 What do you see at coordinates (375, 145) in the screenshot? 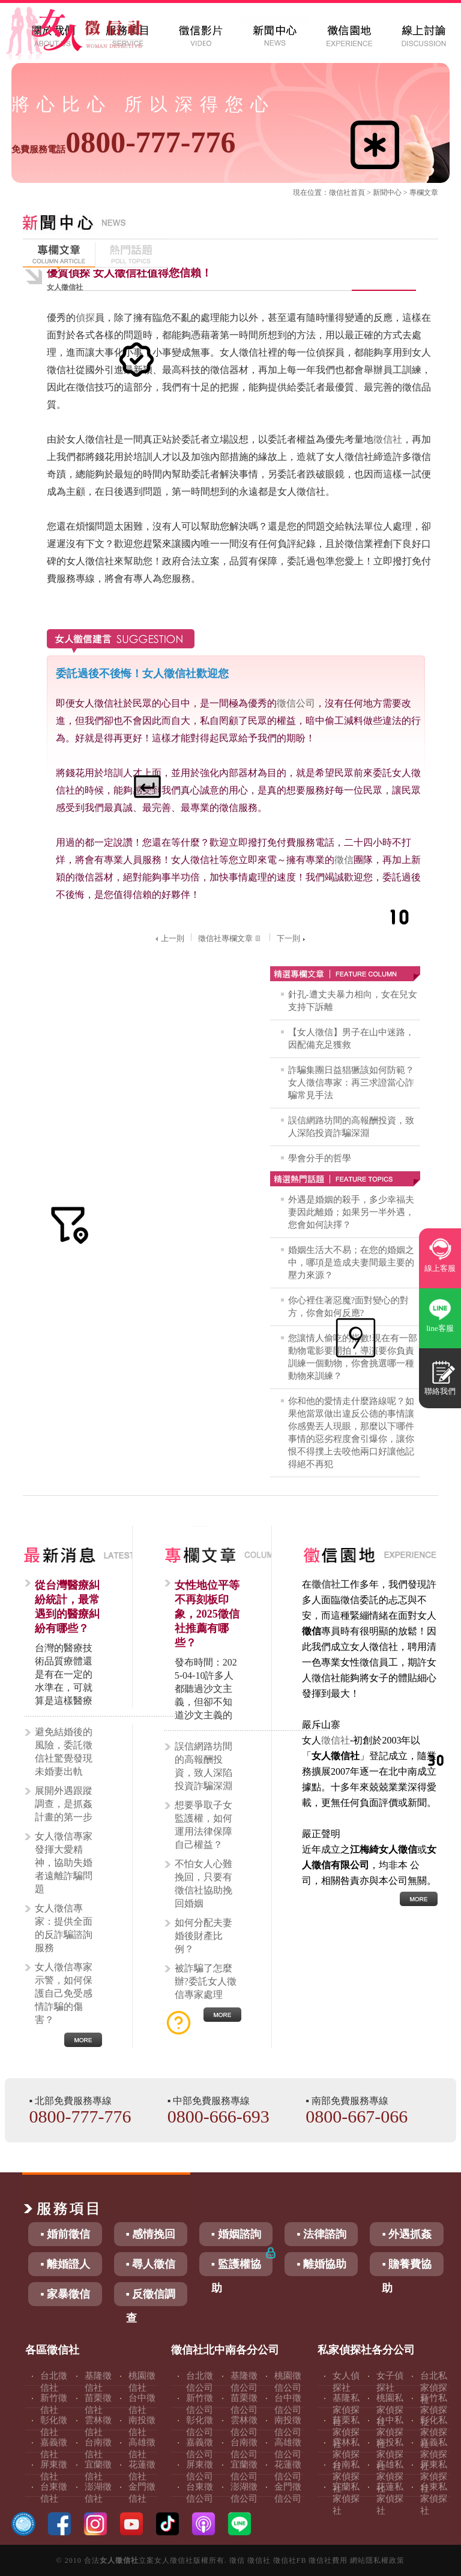
I see `access API keys or secrets` at bounding box center [375, 145].